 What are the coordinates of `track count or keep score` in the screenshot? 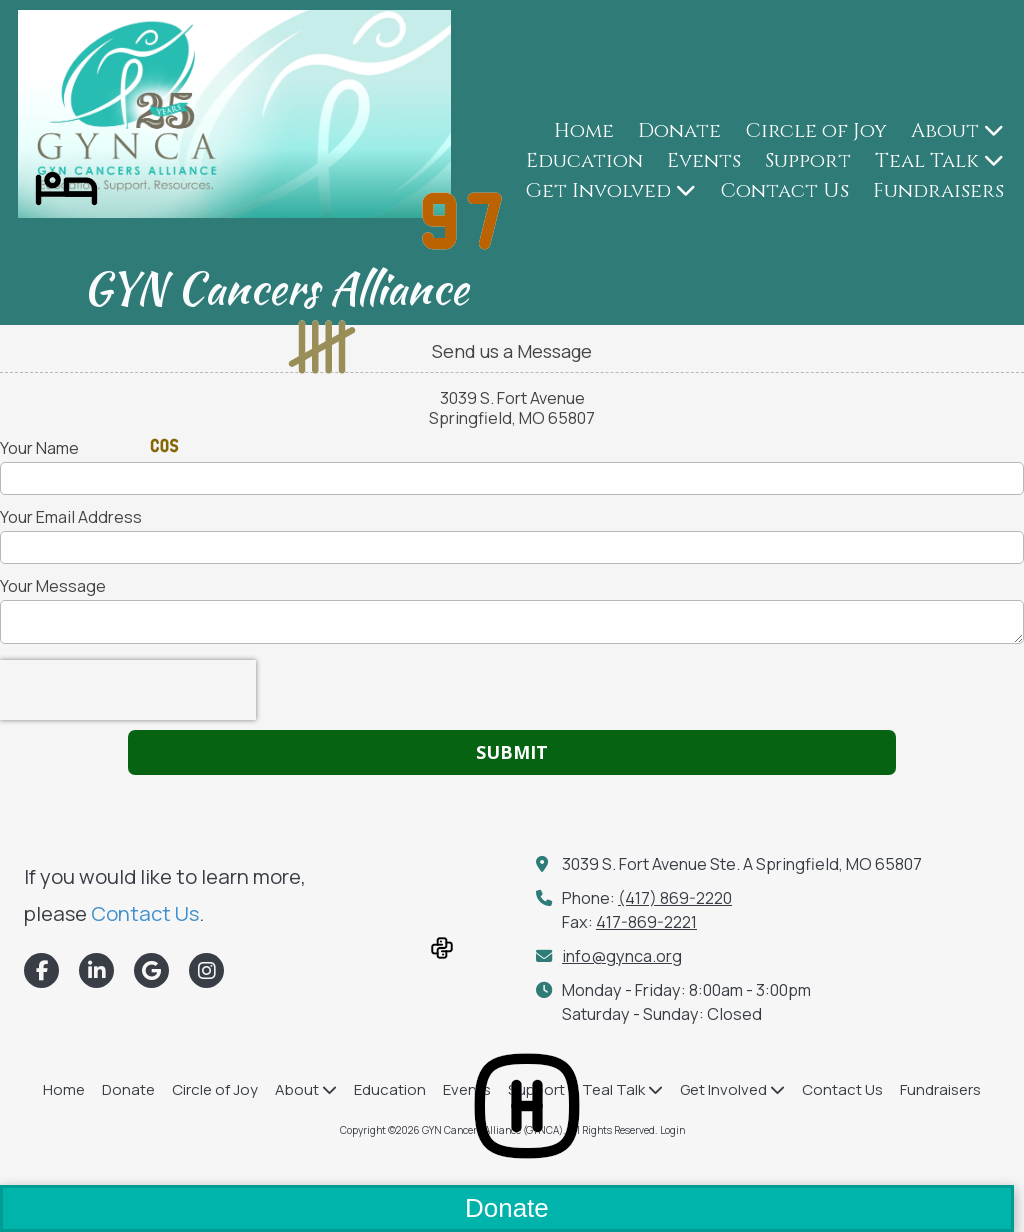 It's located at (322, 347).